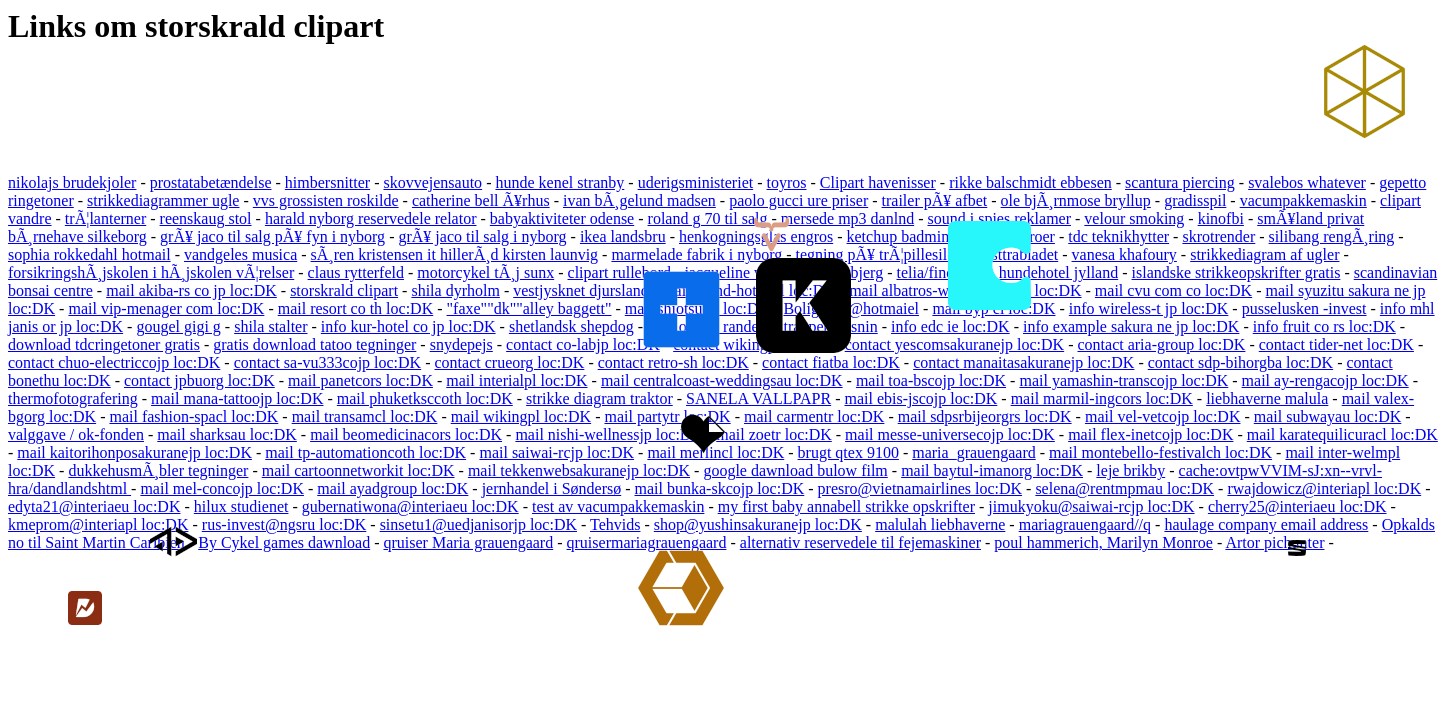  Describe the element at coordinates (1297, 548) in the screenshot. I see `SEAT car brand logo` at that location.